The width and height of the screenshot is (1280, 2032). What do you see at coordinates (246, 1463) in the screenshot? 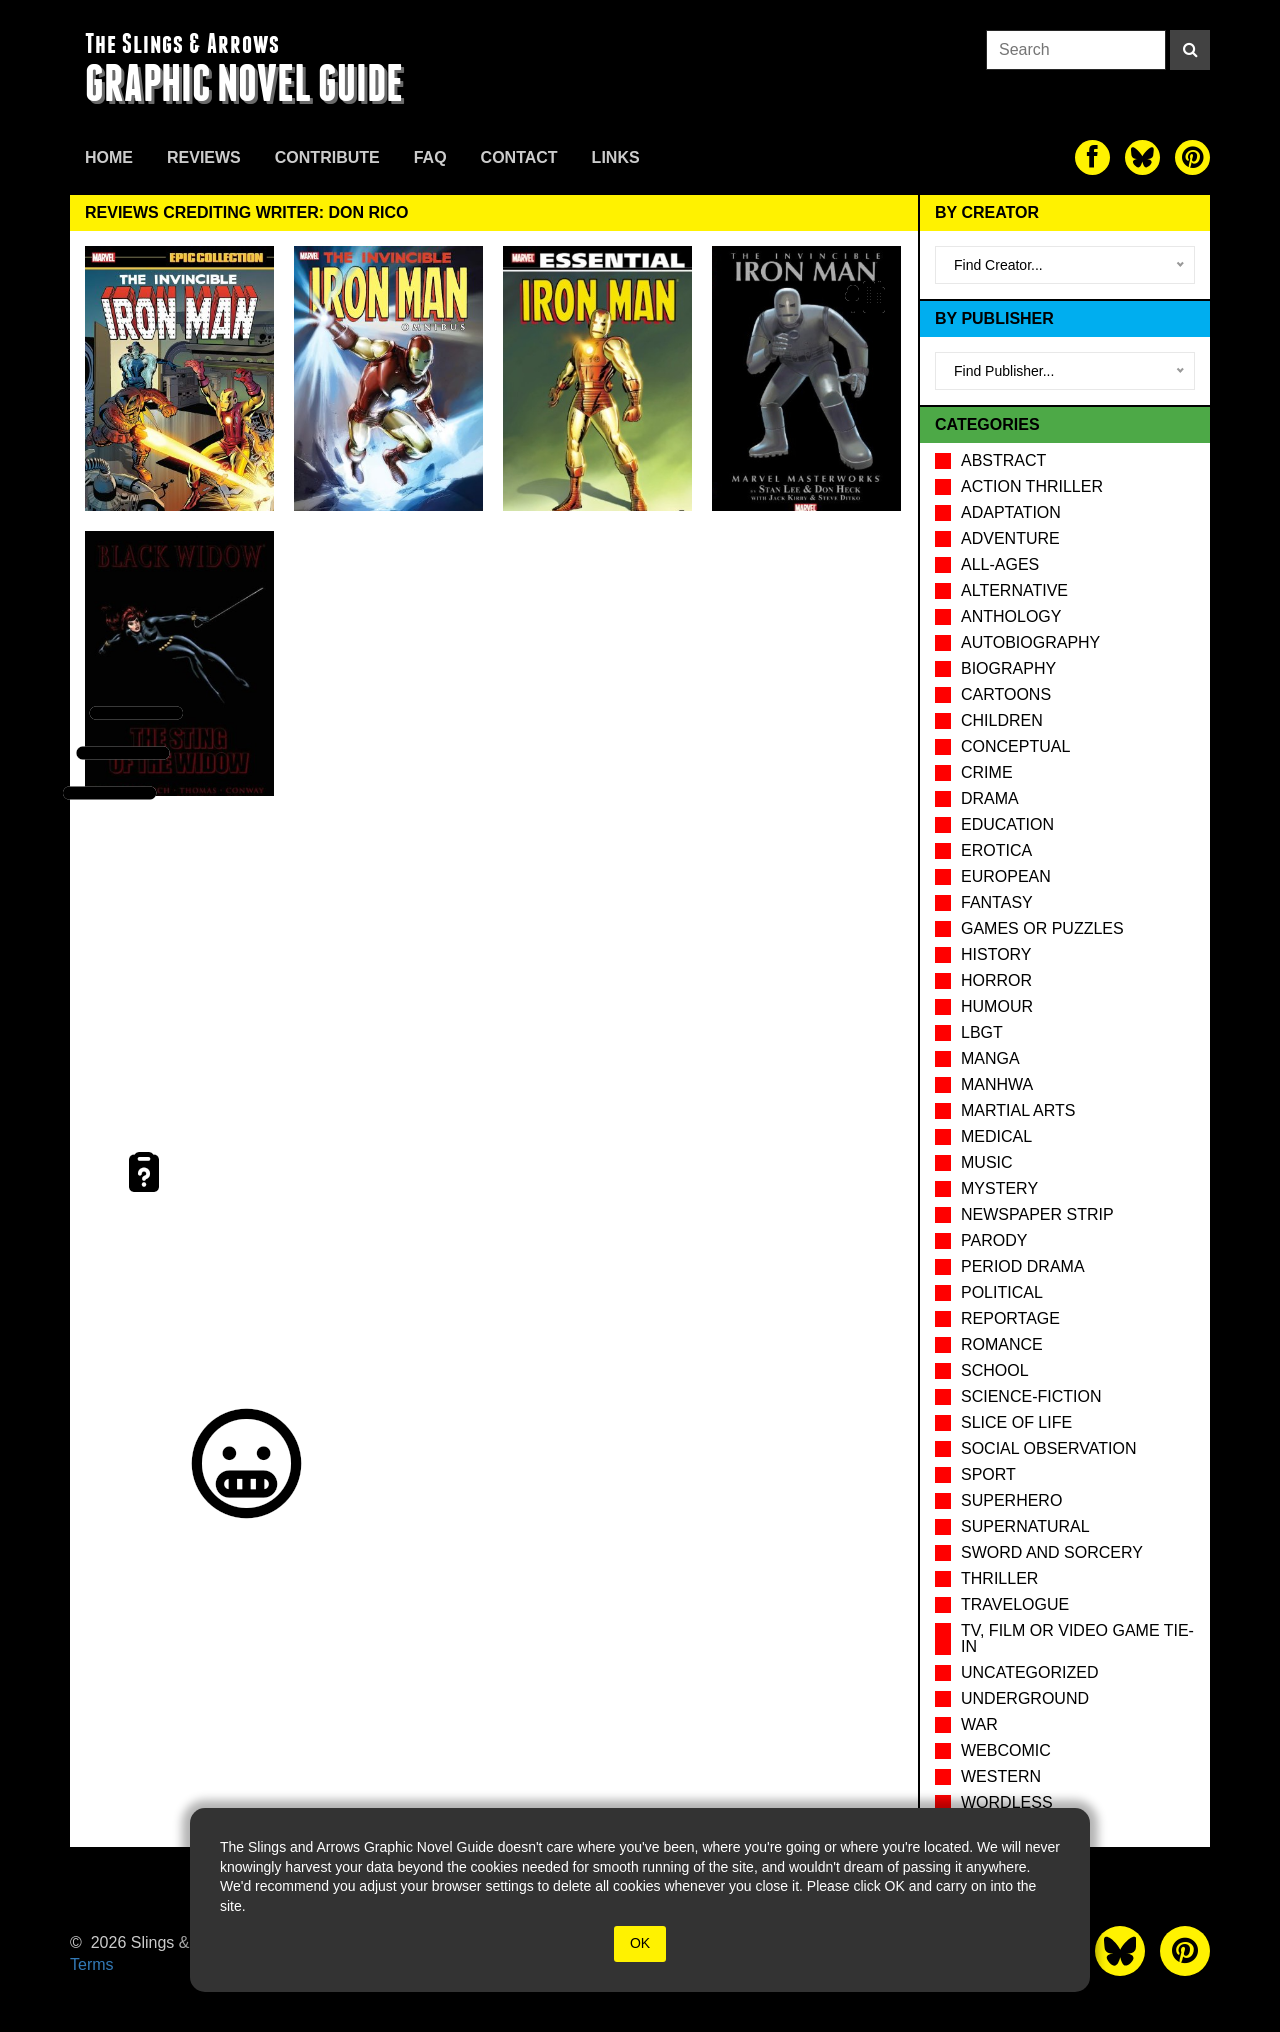
I see `indicates an awkward or uncomfortable situation` at bounding box center [246, 1463].